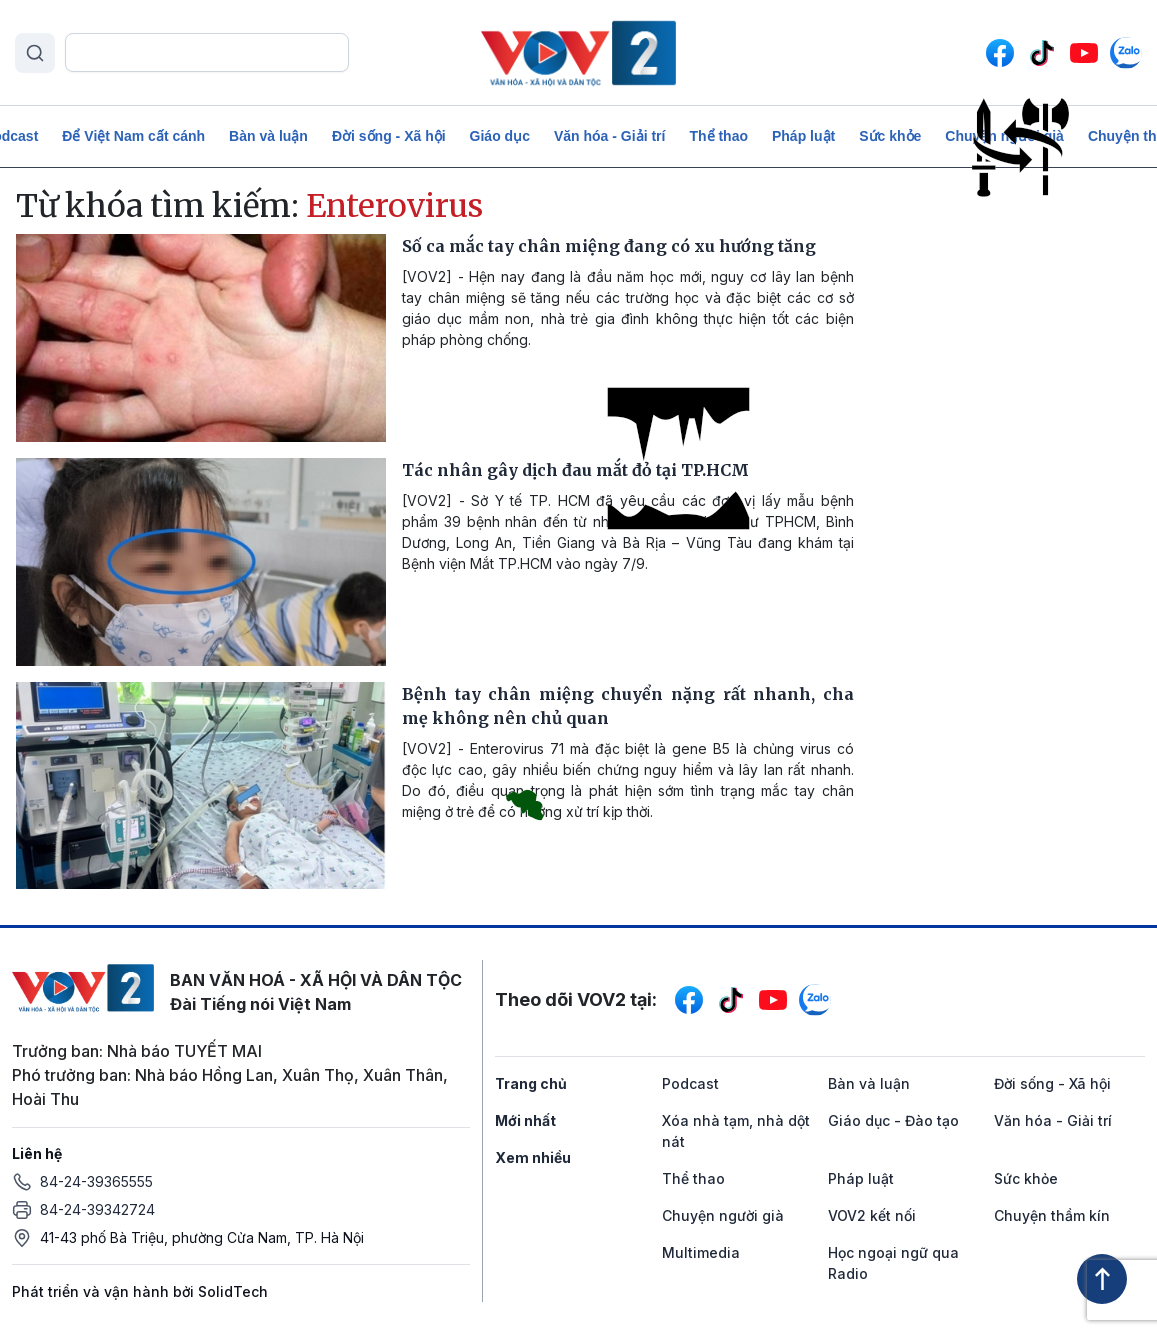  What do you see at coordinates (678, 458) in the screenshot?
I see `enter a cave or underground area in-game` at bounding box center [678, 458].